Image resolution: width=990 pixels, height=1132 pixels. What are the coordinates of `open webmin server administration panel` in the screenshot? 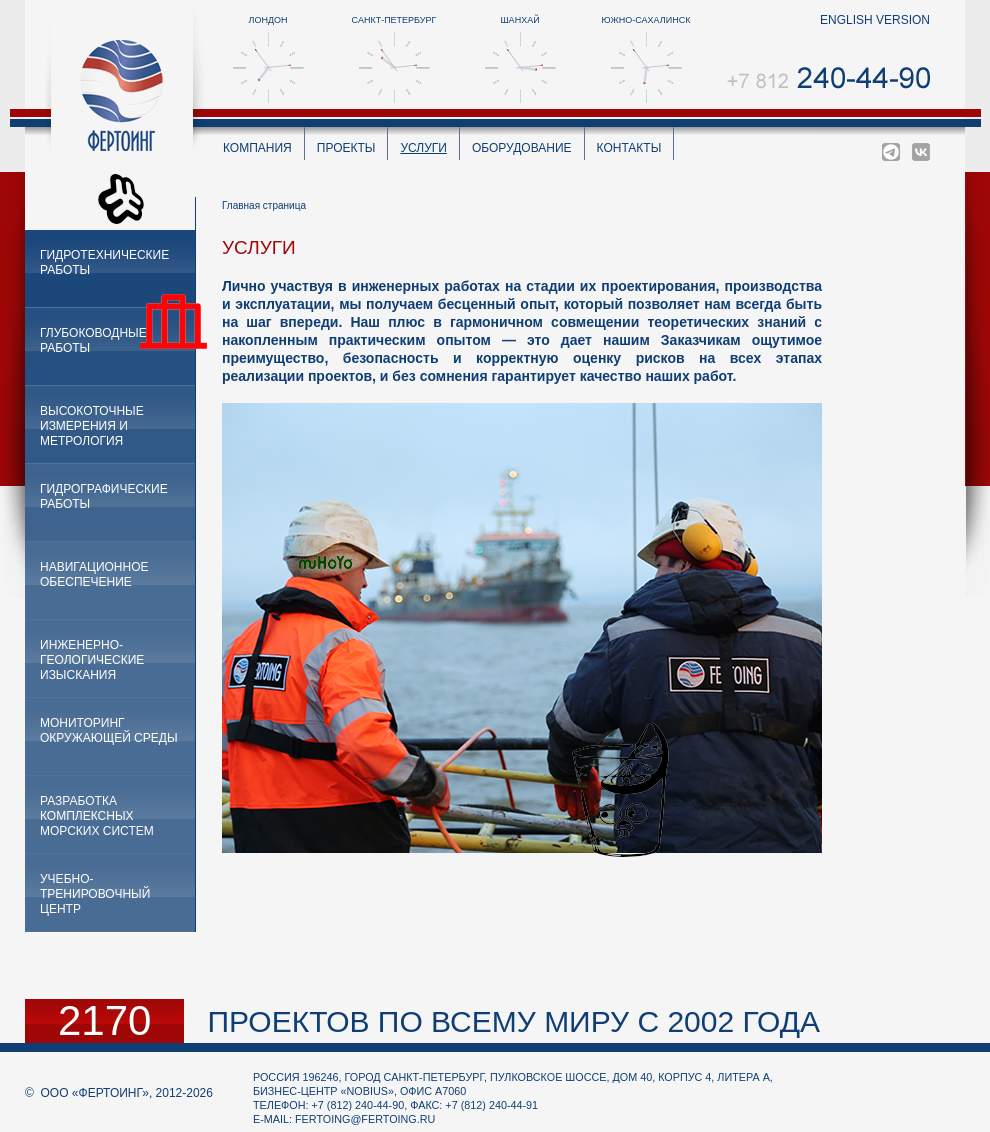 It's located at (121, 199).